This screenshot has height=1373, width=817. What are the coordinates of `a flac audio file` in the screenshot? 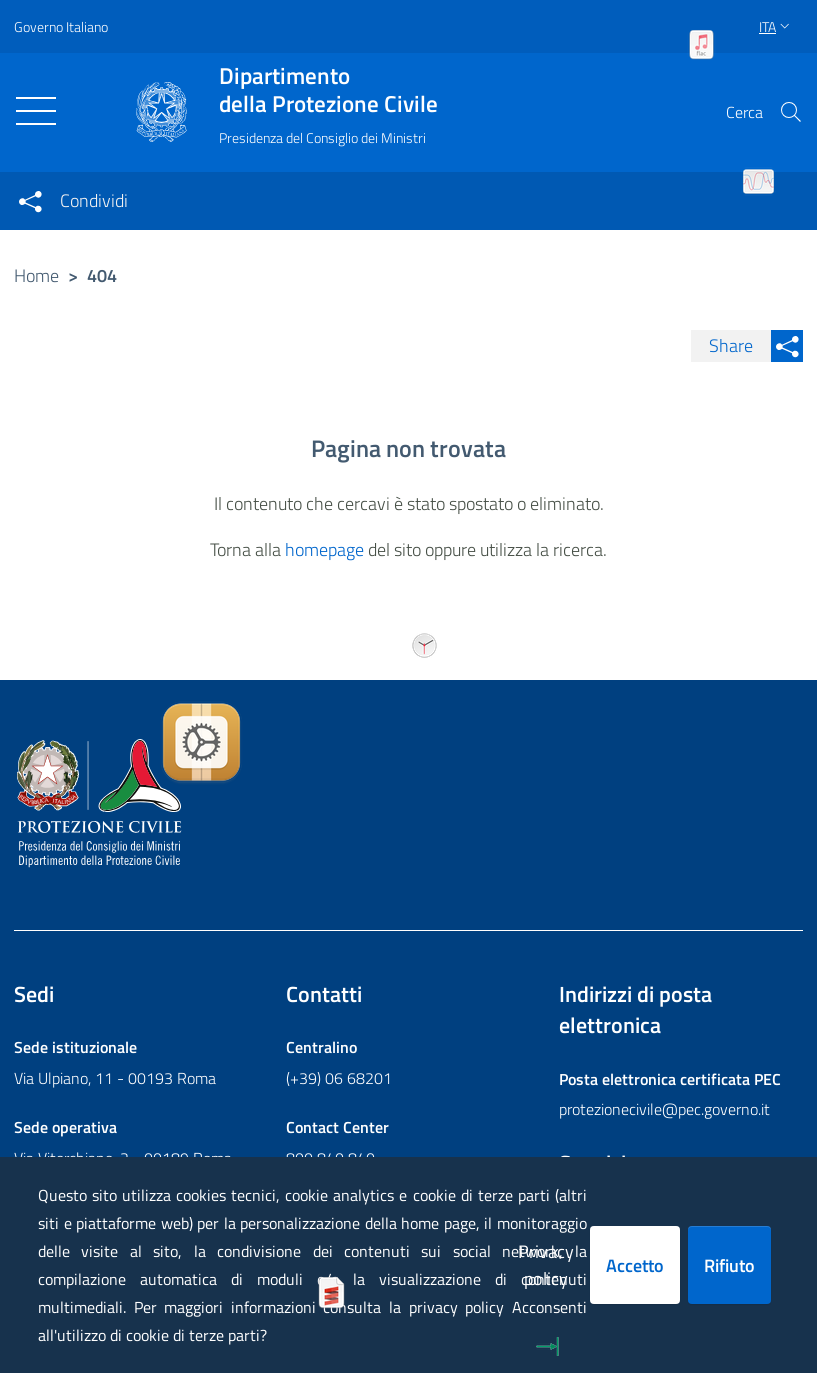 It's located at (701, 44).